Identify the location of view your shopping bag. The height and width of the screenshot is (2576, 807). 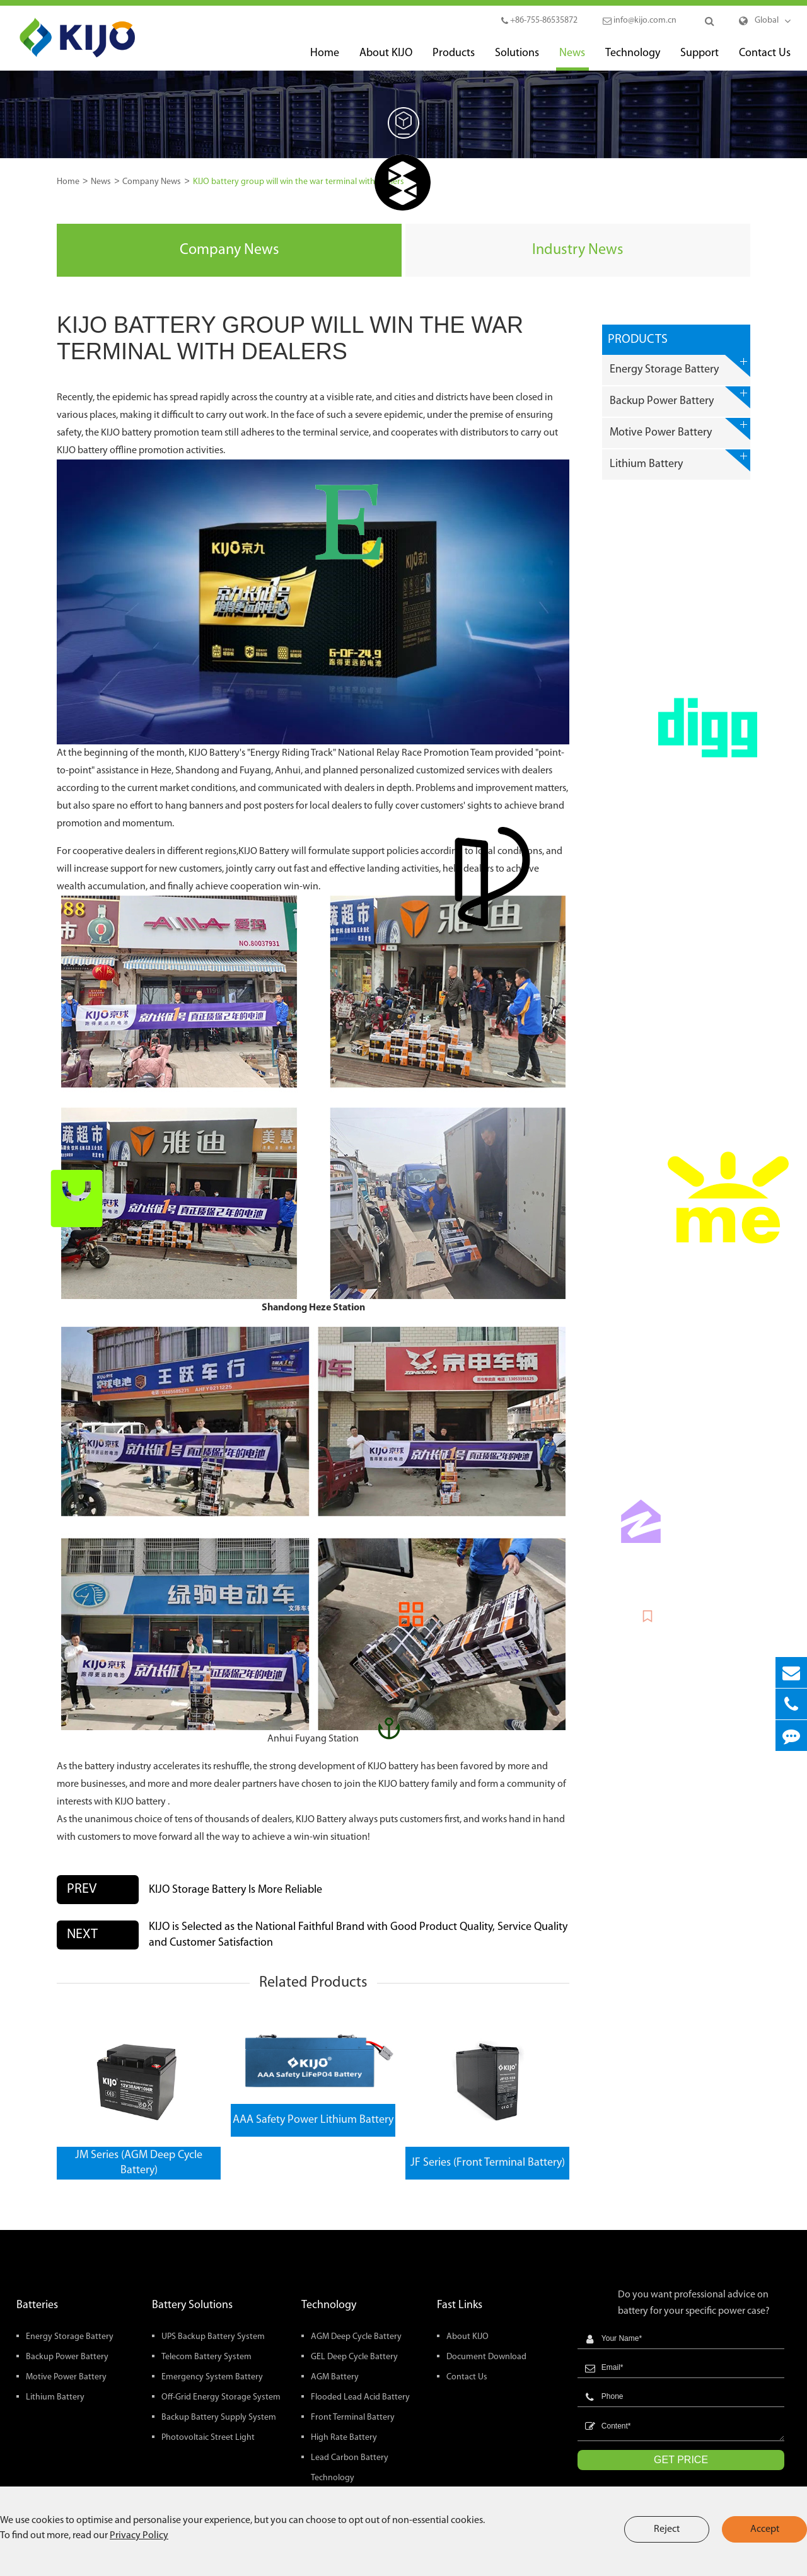
(76, 1198).